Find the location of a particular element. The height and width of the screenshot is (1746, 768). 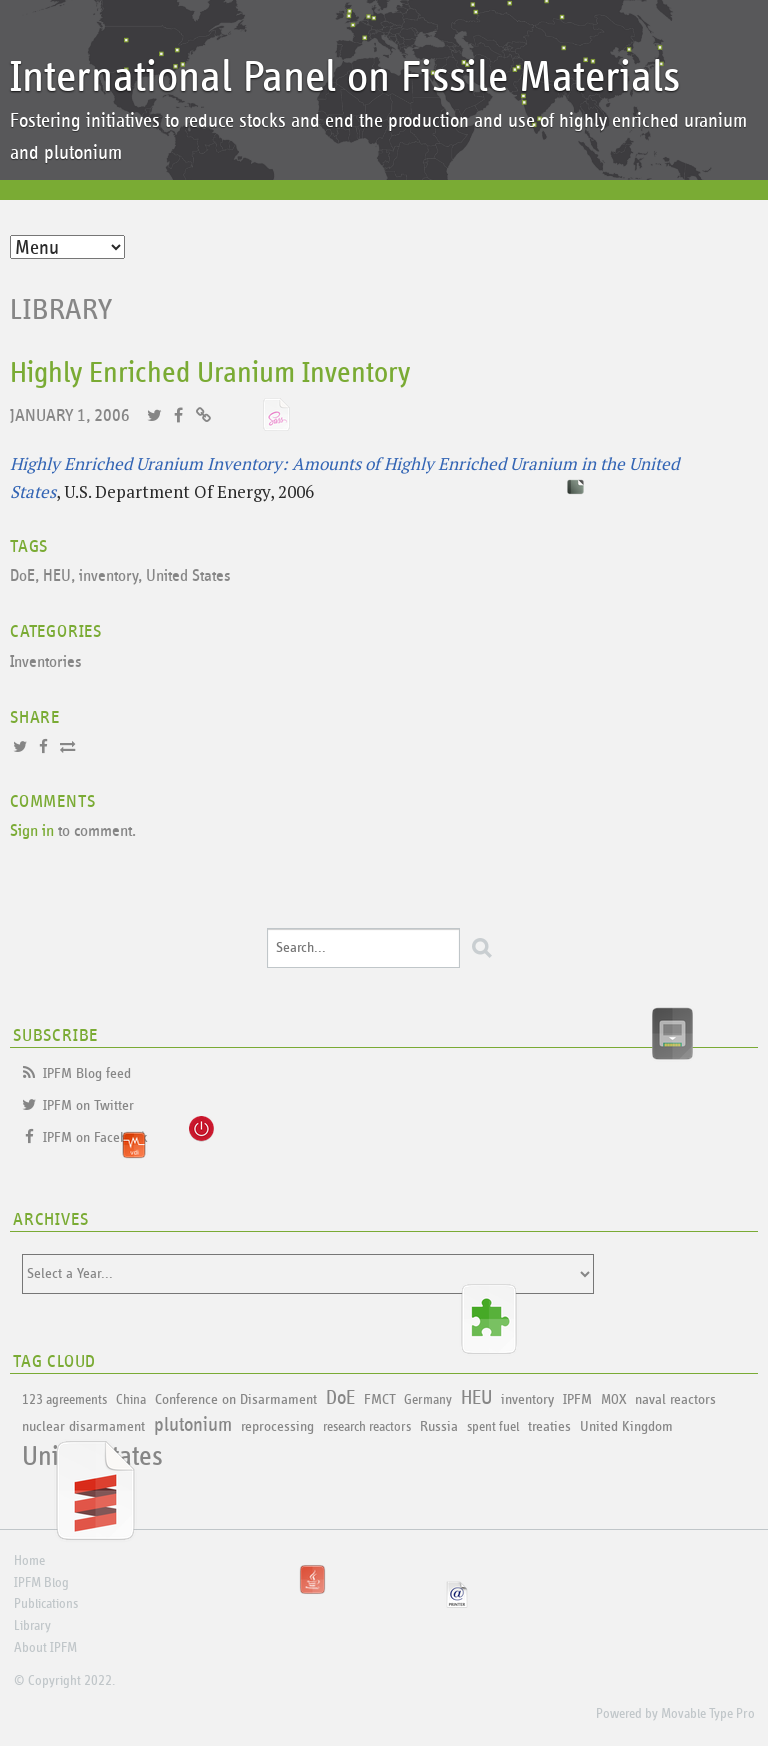

indicates a sass stylesheet file is located at coordinates (276, 414).